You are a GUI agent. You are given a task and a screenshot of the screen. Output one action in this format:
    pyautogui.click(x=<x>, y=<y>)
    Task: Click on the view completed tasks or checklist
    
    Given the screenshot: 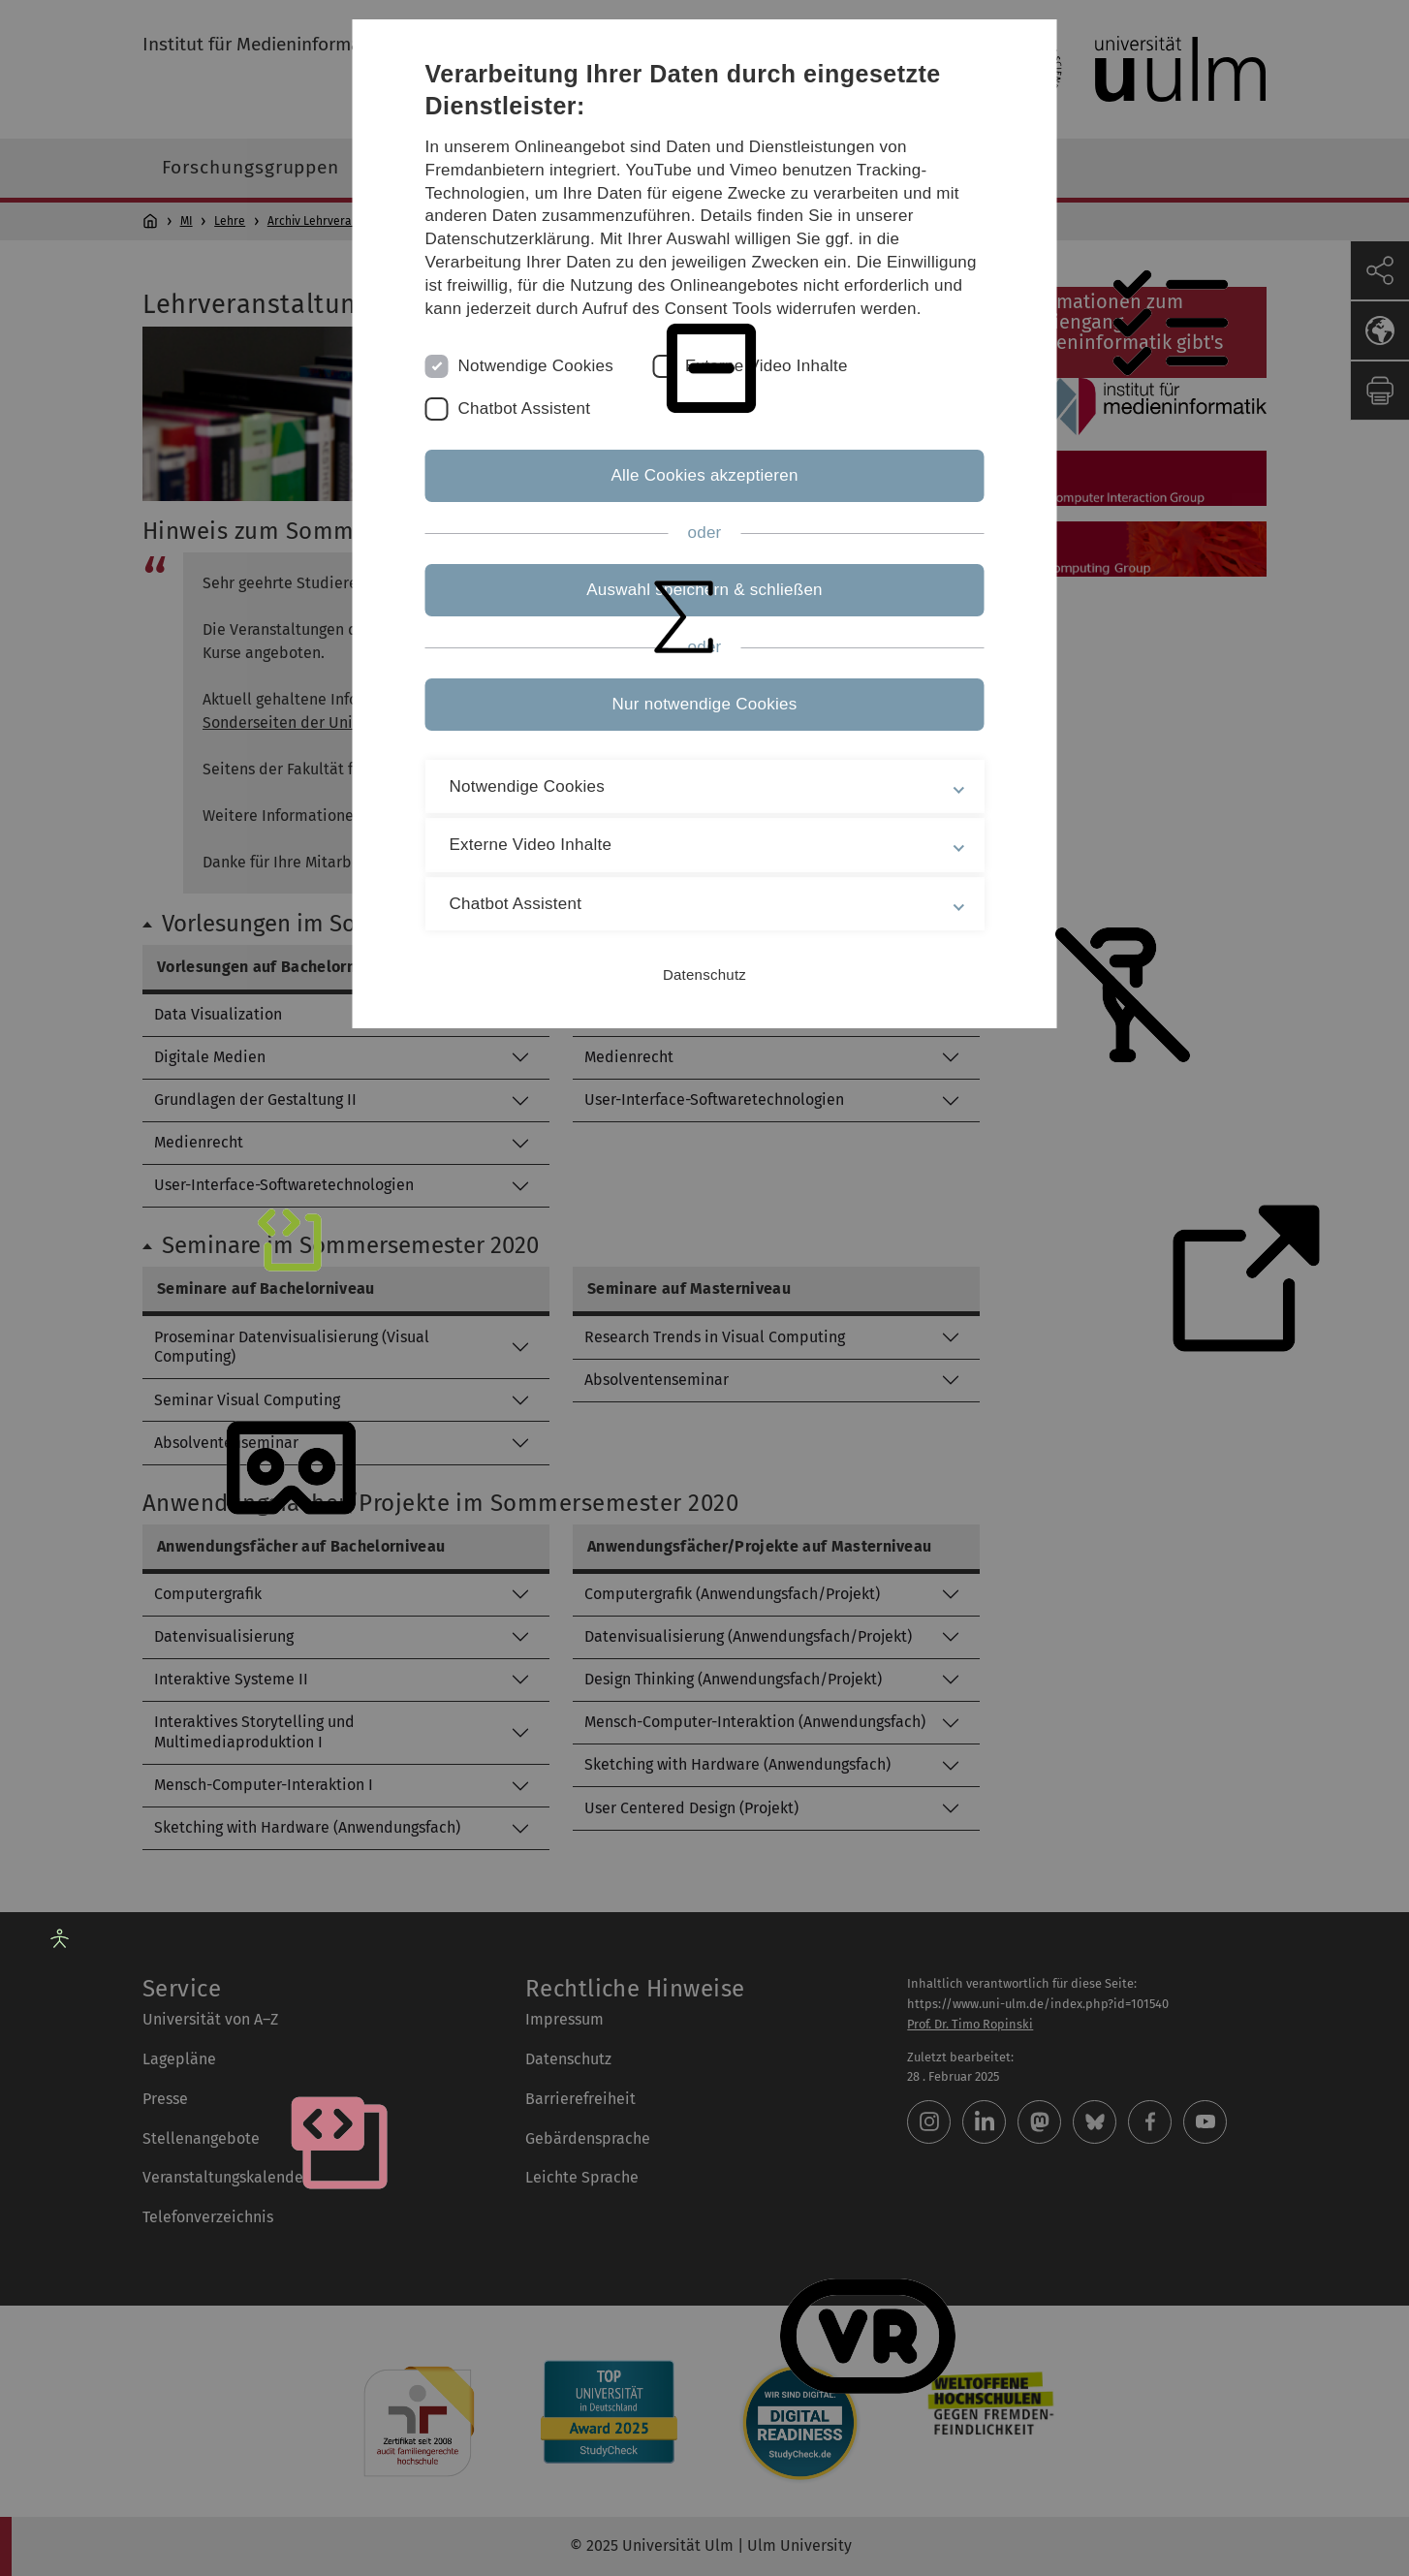 What is the action you would take?
    pyautogui.click(x=1171, y=323)
    